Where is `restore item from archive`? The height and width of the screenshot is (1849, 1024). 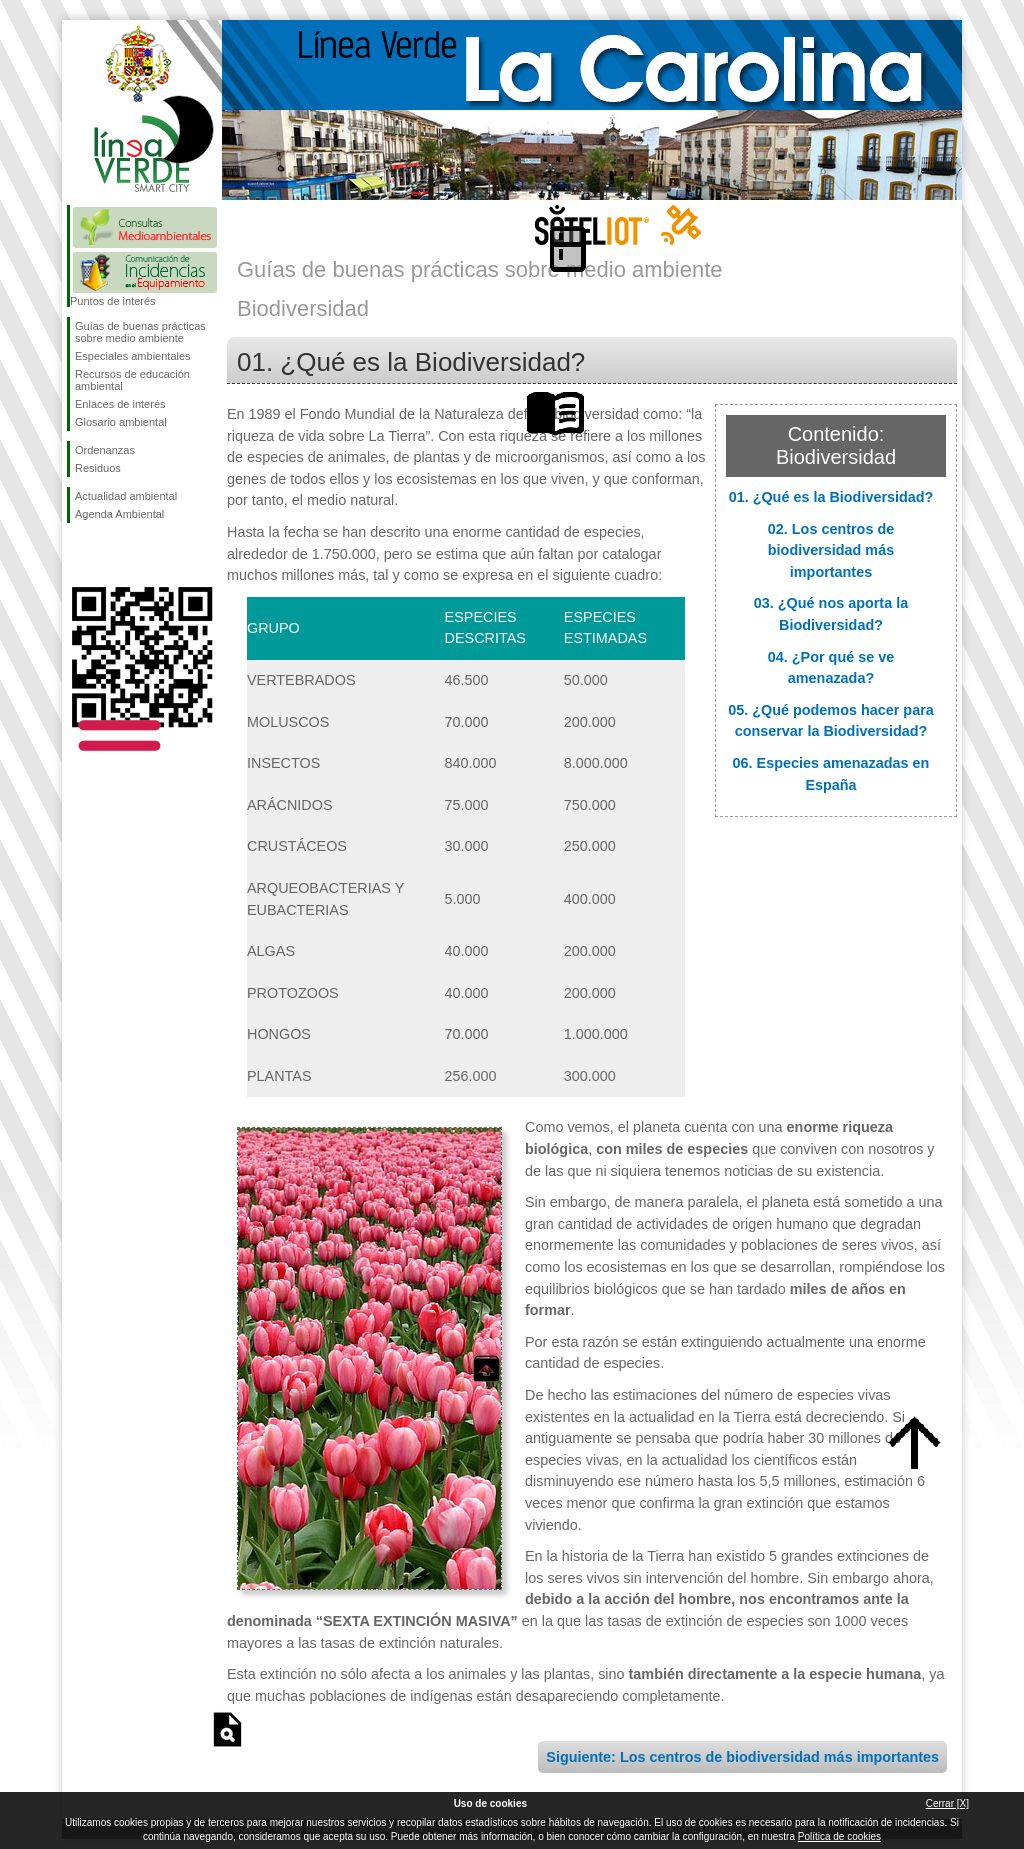 restore item from archive is located at coordinates (486, 1368).